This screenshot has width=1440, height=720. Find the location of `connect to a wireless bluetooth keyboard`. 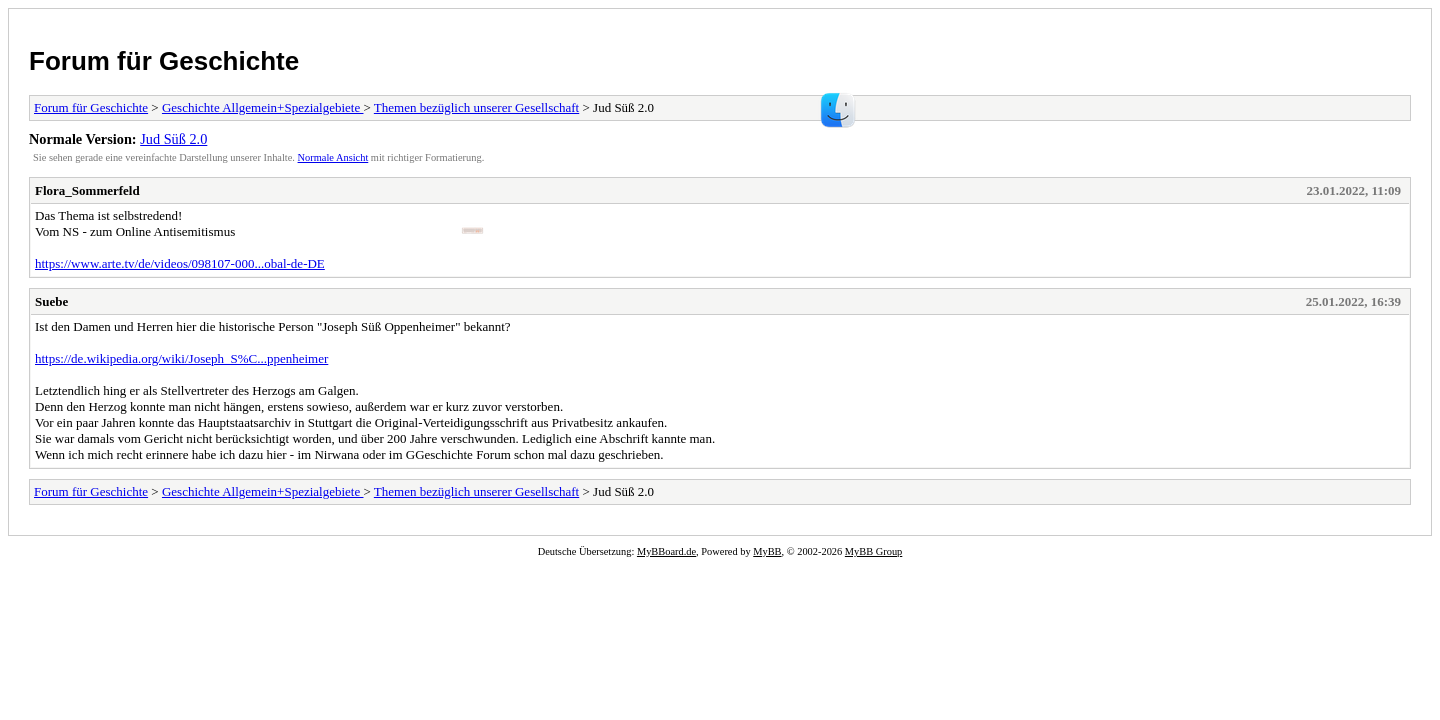

connect to a wireless bluetooth keyboard is located at coordinates (472, 230).